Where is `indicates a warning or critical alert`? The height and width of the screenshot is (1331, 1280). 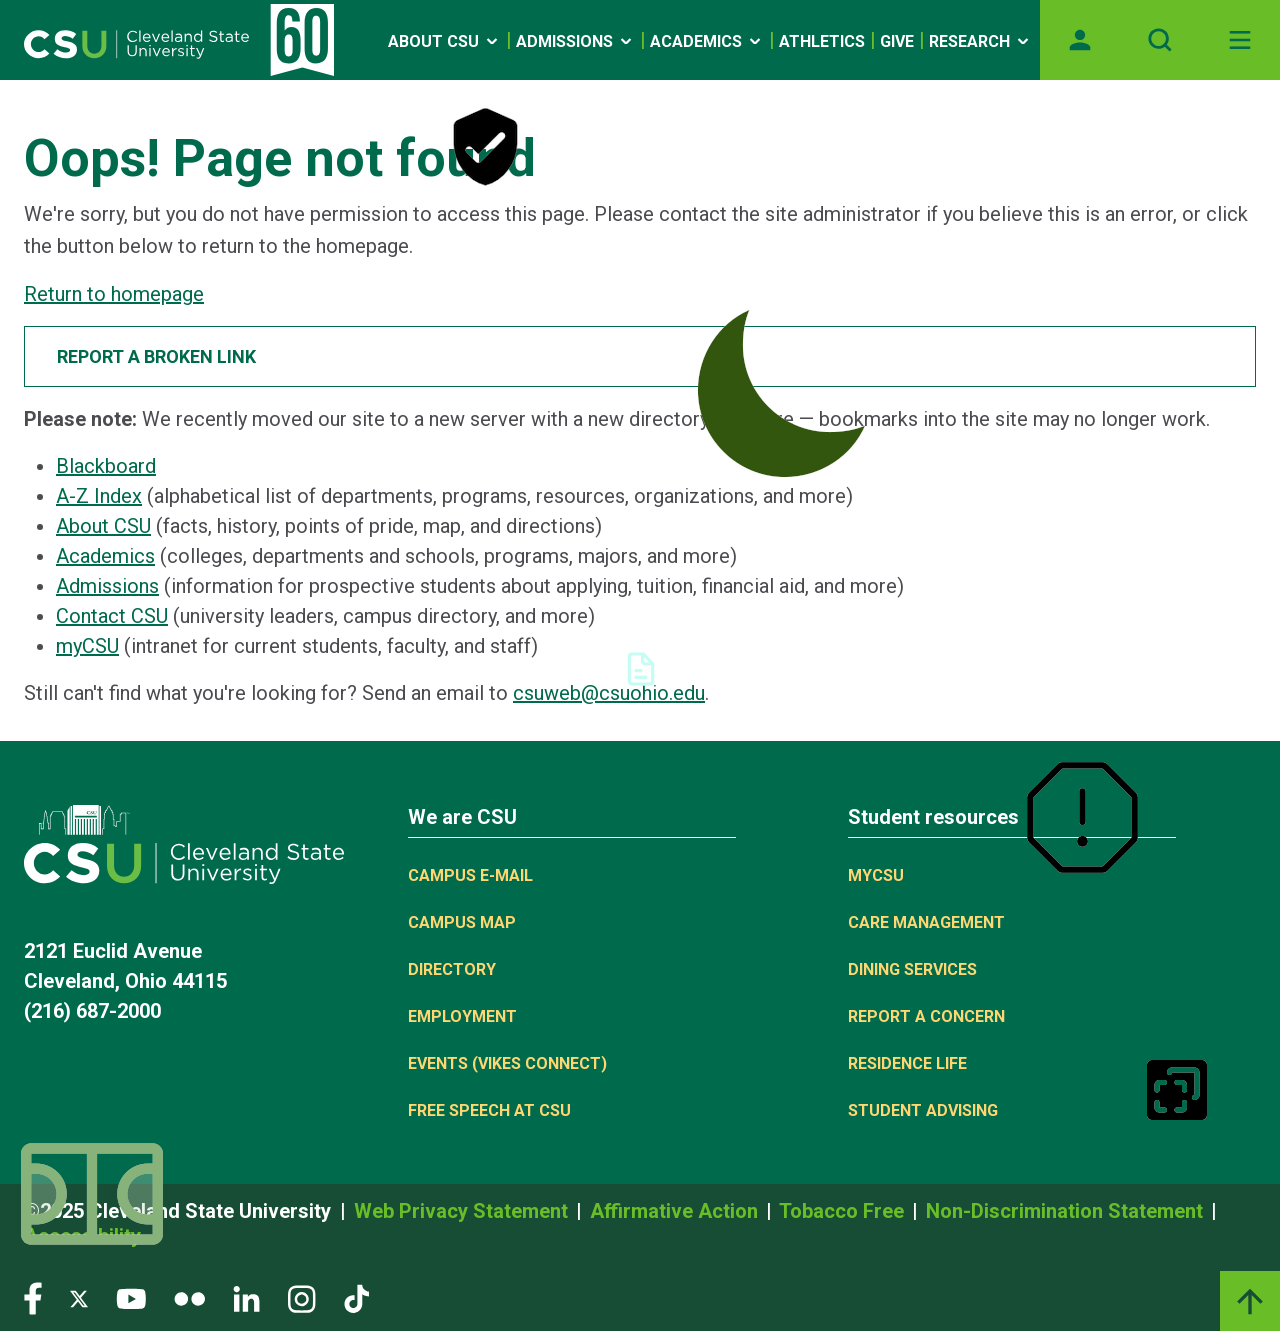
indicates a warning or critical alert is located at coordinates (1082, 817).